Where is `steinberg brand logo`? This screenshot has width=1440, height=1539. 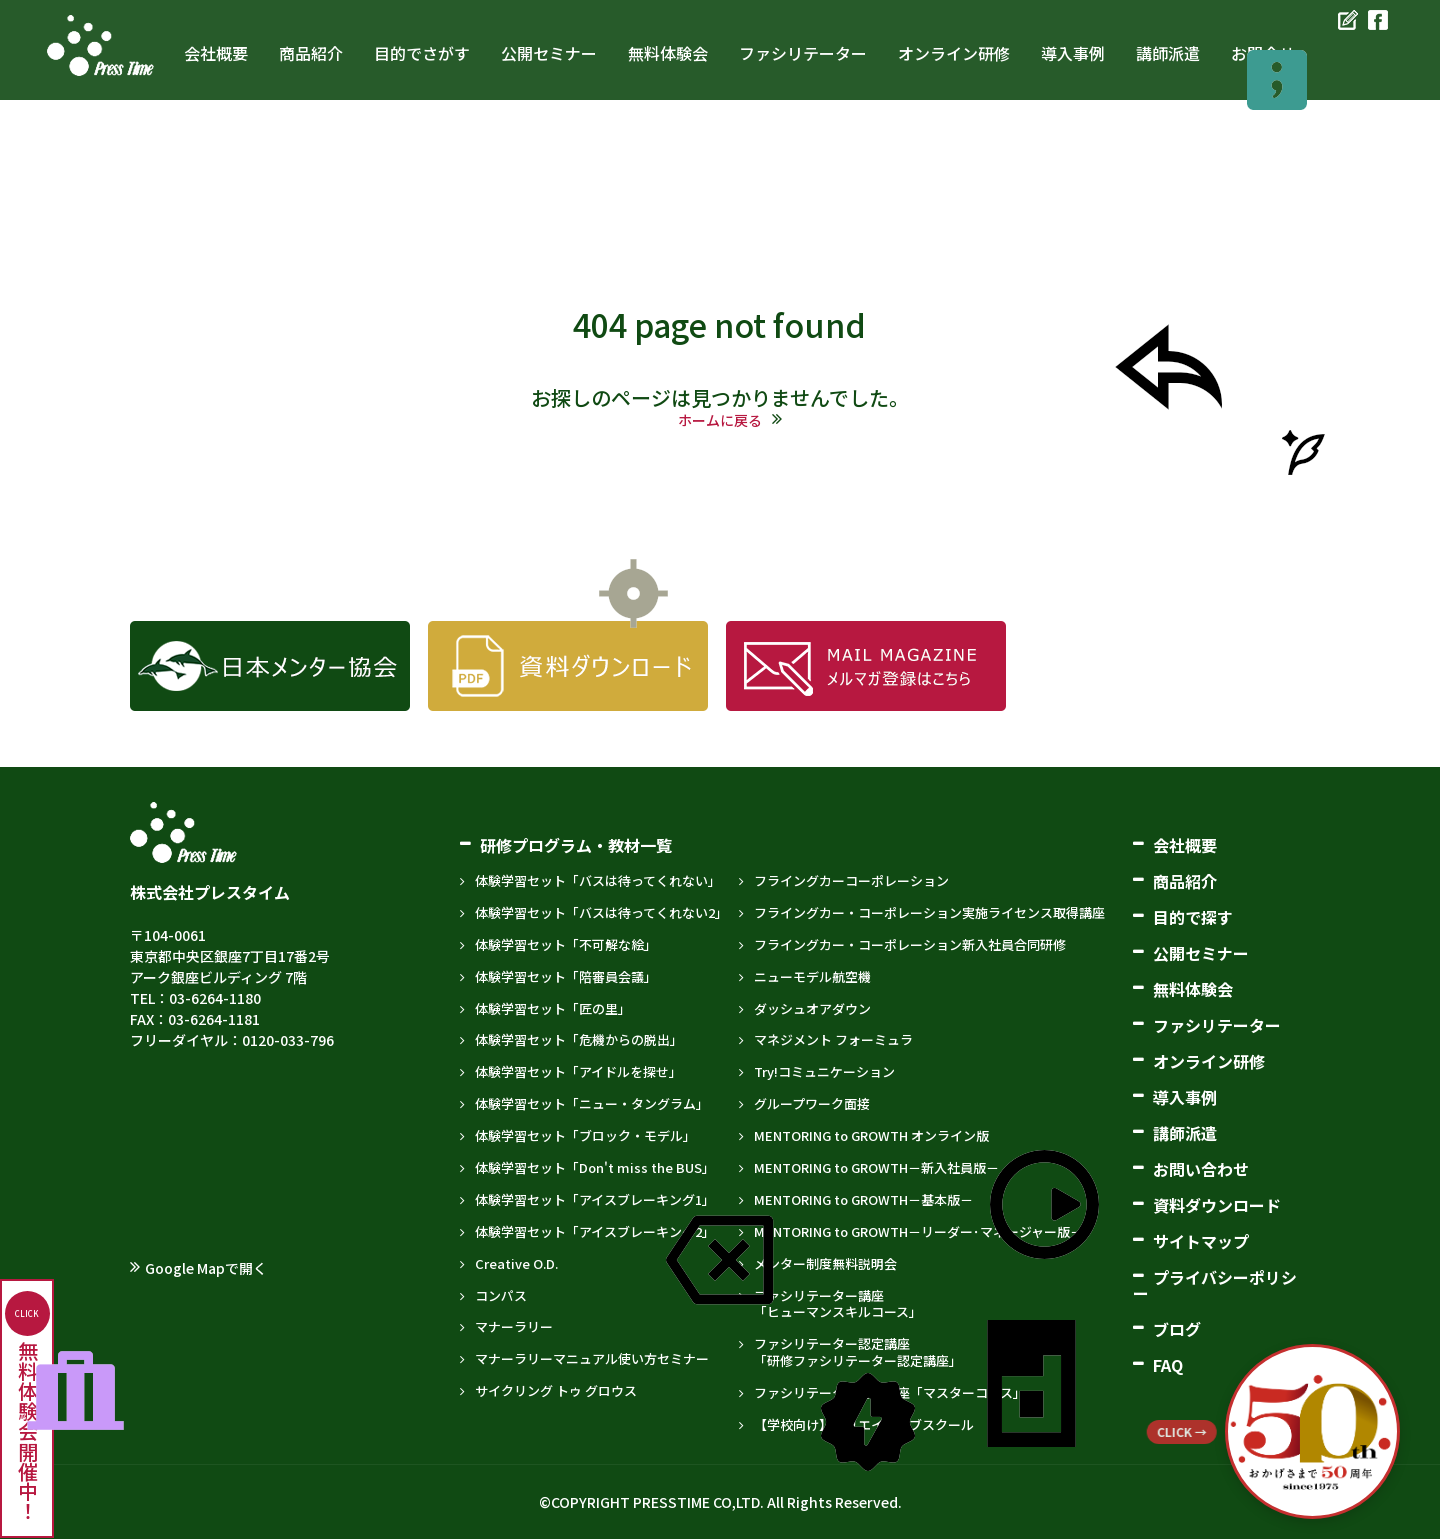 steinberg brand logo is located at coordinates (1044, 1204).